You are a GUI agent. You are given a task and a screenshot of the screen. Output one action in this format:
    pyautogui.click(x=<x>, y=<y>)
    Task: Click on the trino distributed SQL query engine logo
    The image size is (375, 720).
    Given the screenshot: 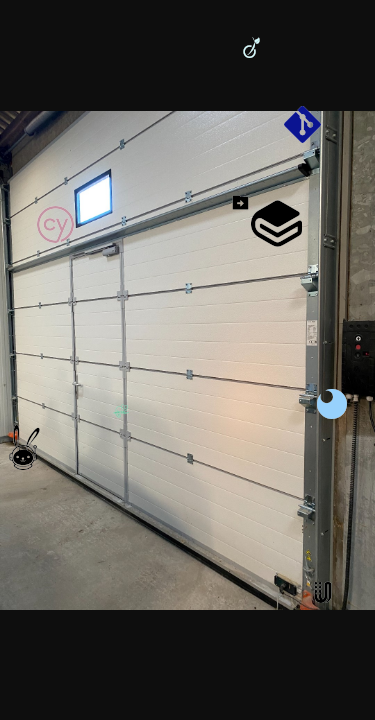 What is the action you would take?
    pyautogui.click(x=24, y=447)
    